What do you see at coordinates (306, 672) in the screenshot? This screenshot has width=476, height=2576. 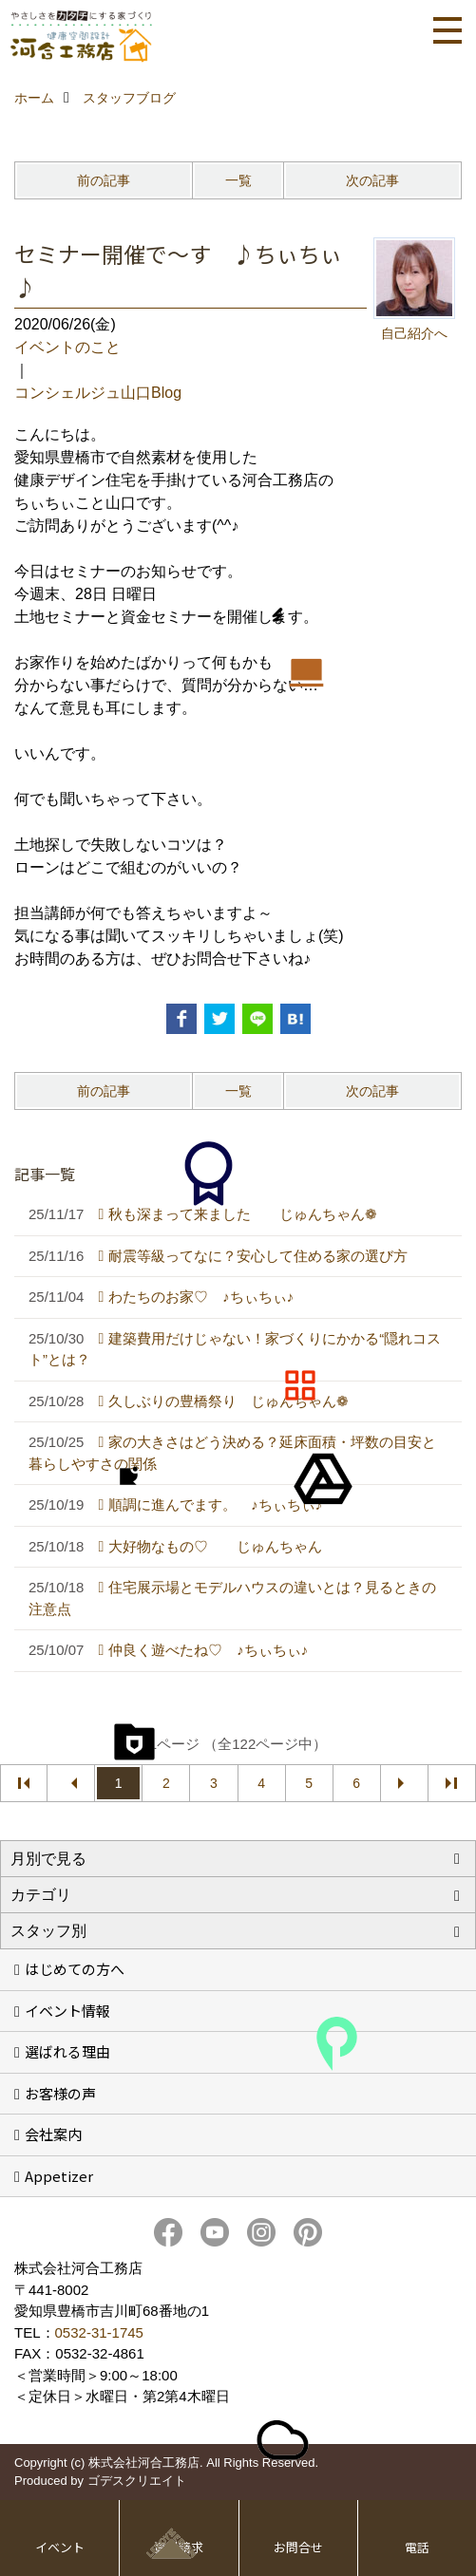 I see `view device information for macbook` at bounding box center [306, 672].